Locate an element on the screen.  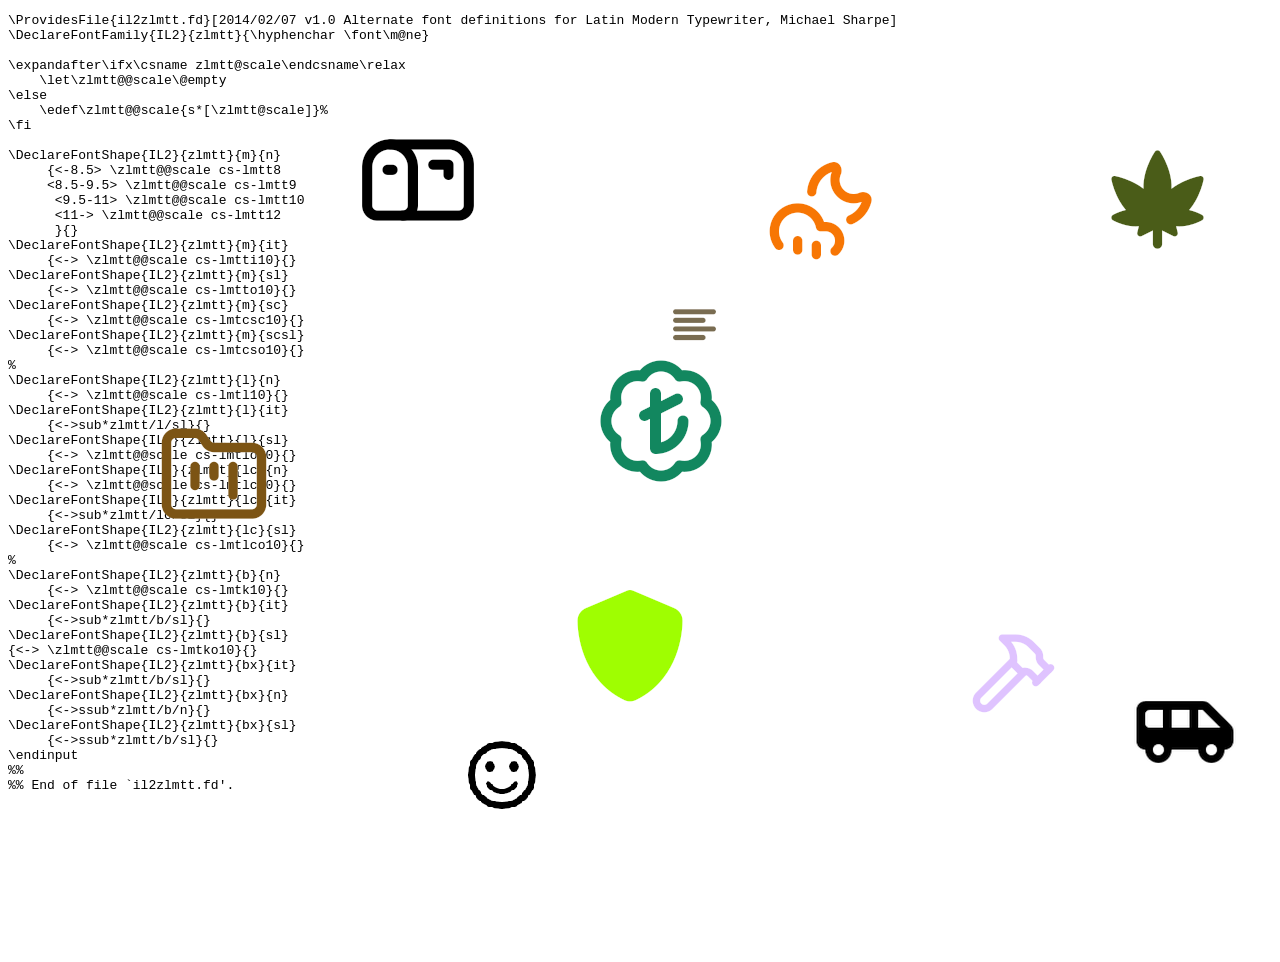
align text to the left is located at coordinates (694, 325).